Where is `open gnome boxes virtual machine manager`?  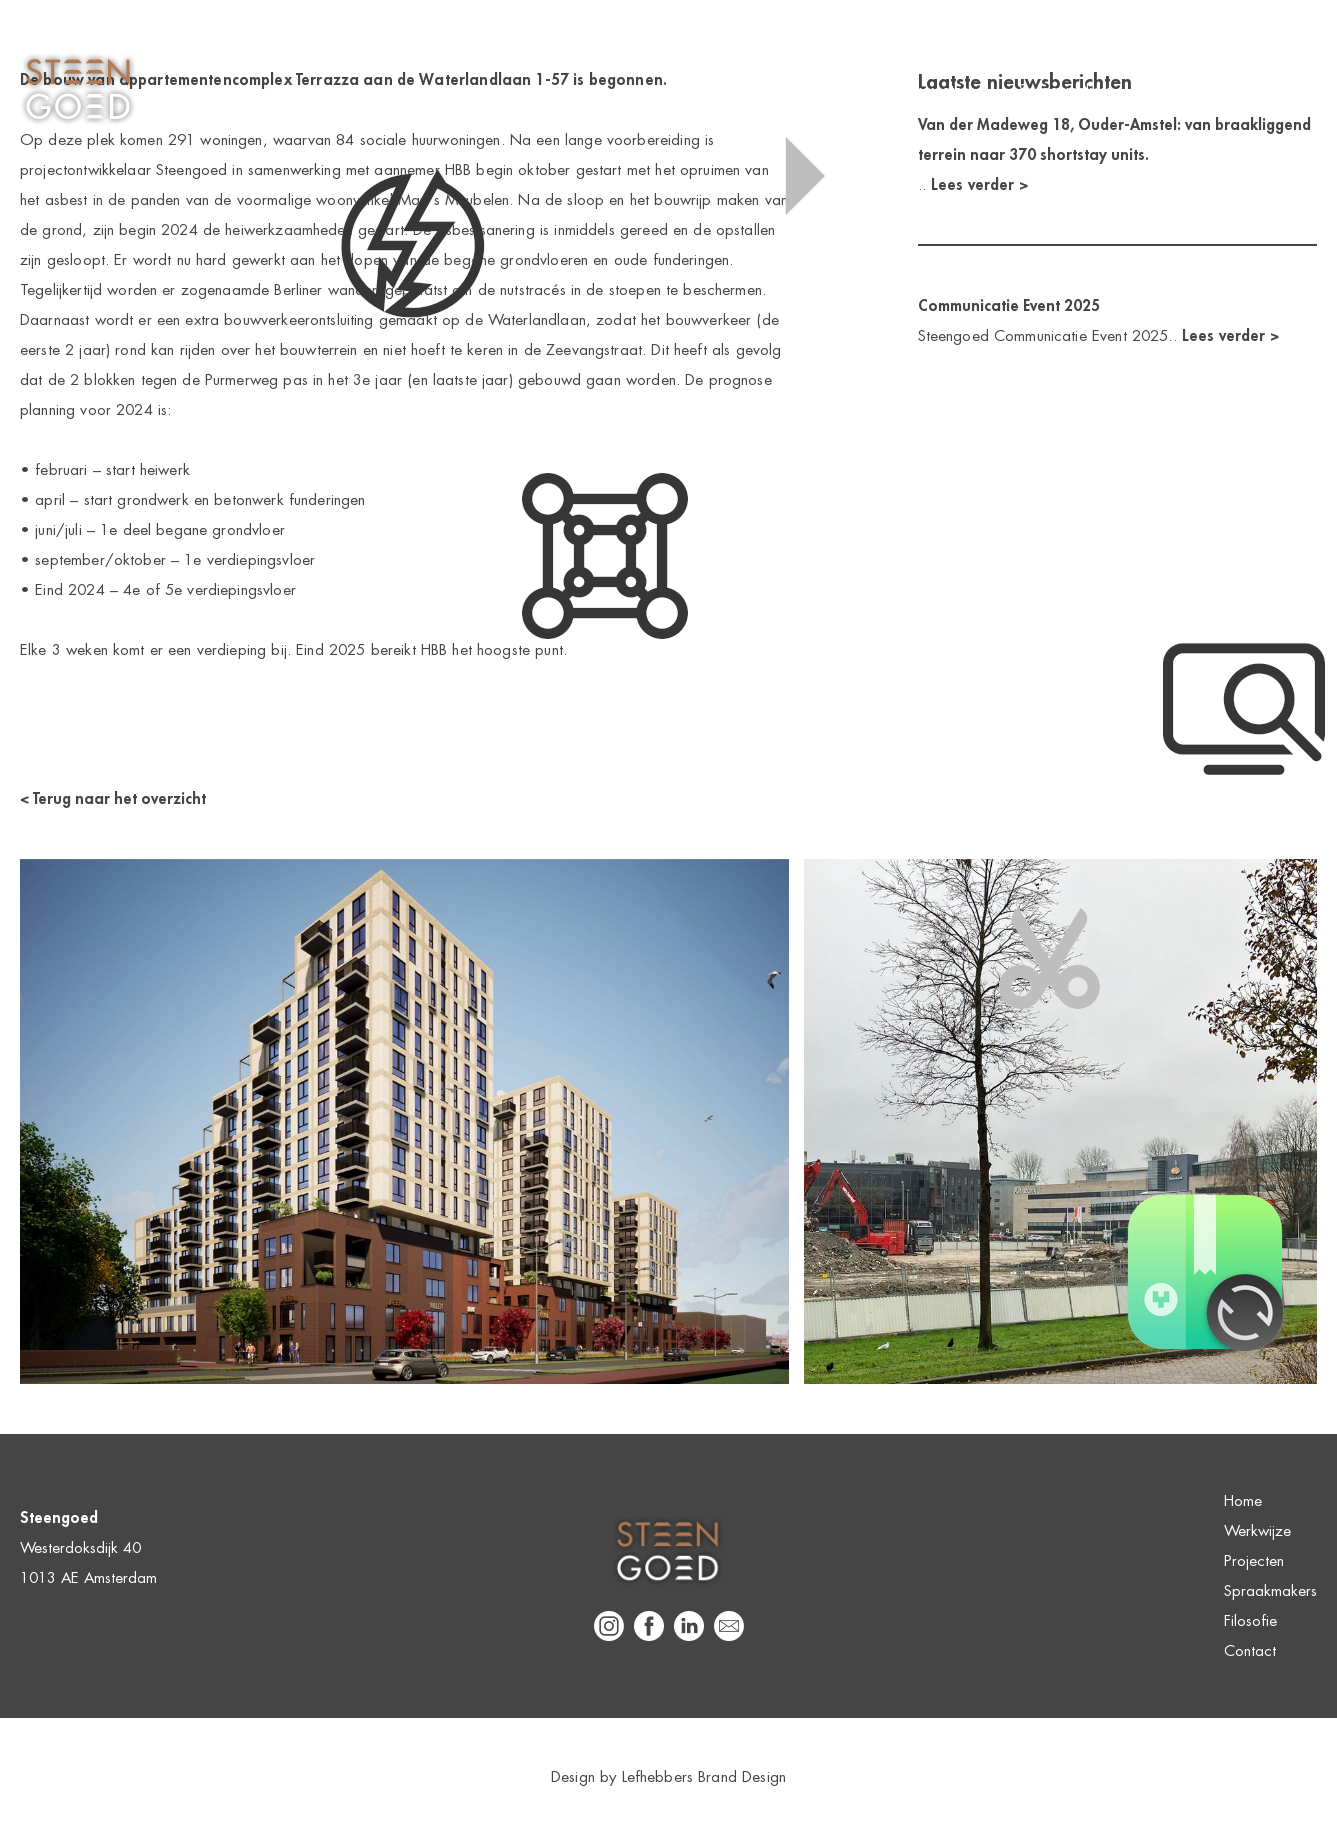 open gnome boxes virtual machine manager is located at coordinates (605, 556).